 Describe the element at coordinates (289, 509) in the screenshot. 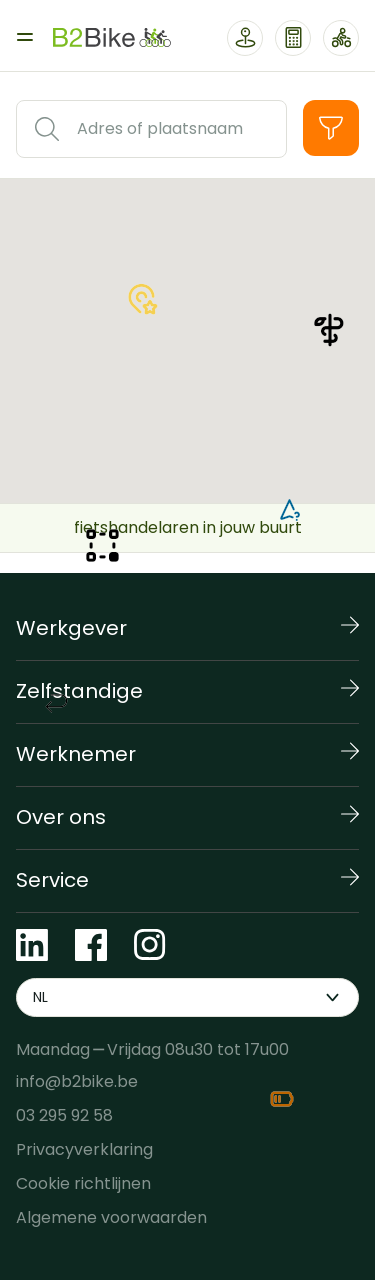

I see `get directions help or navigation assistance` at that location.